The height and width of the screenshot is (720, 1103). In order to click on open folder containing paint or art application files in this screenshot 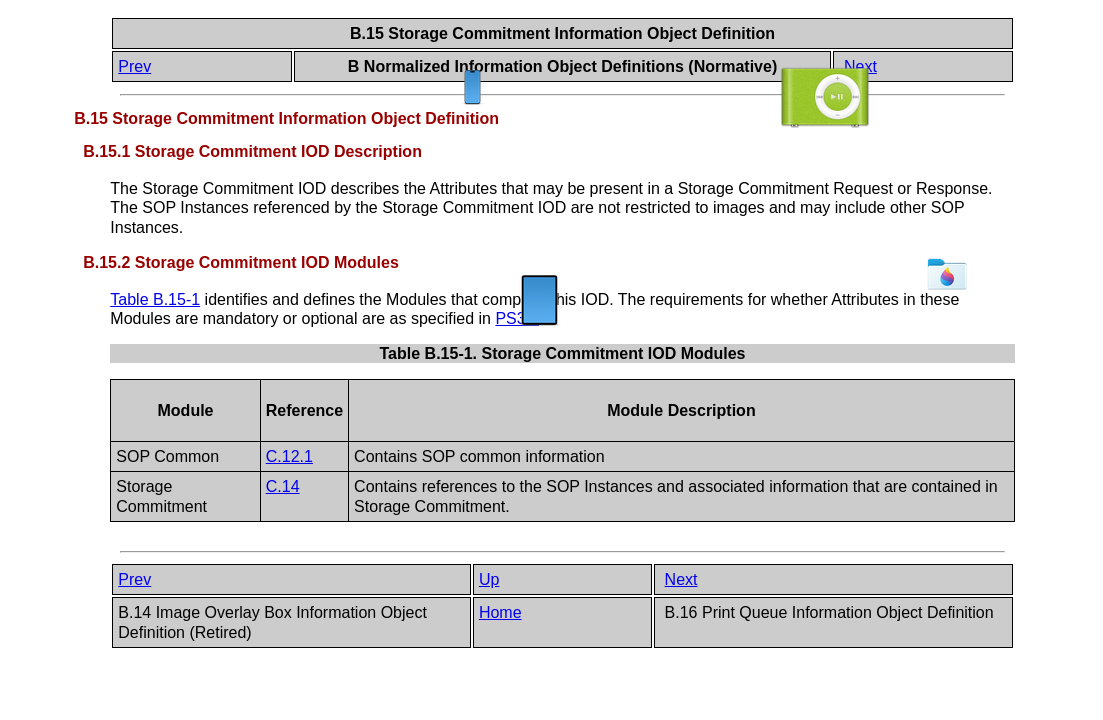, I will do `click(947, 275)`.